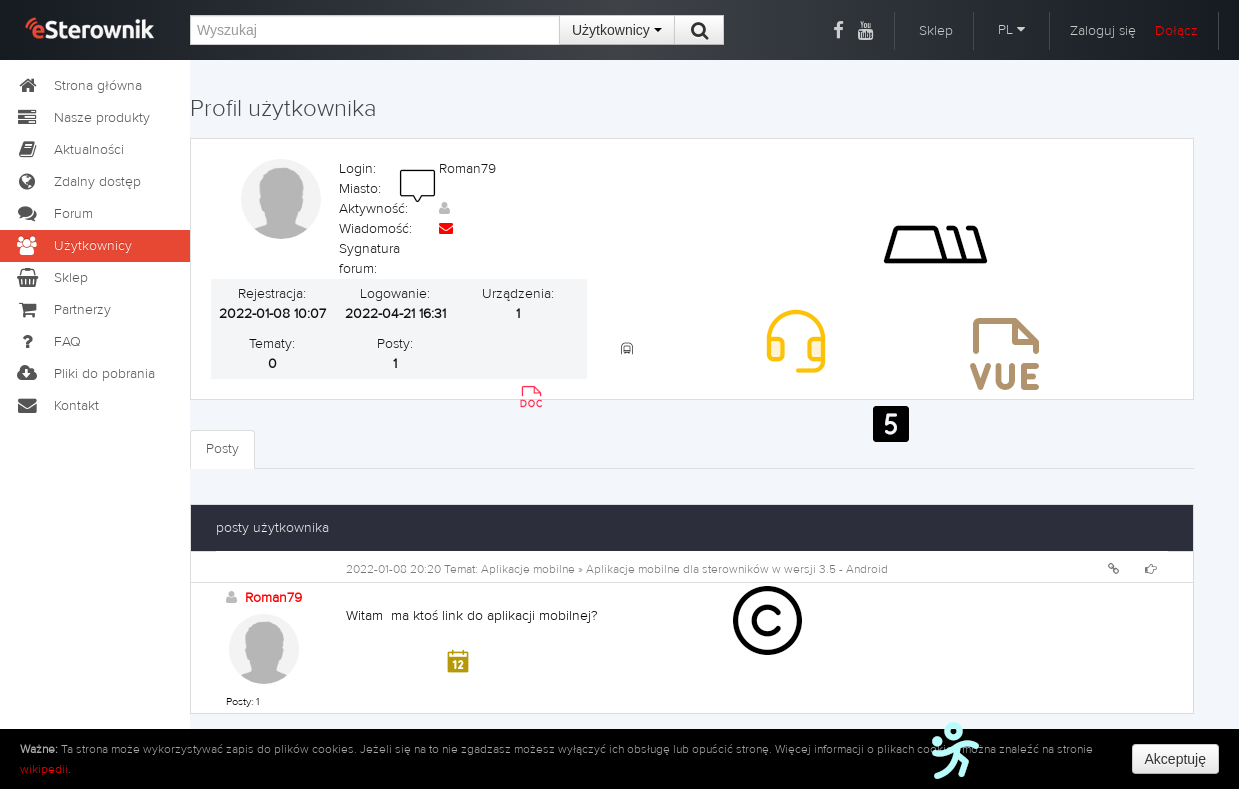 The width and height of the screenshot is (1239, 789). I want to click on open calendar or date picker, so click(458, 662).